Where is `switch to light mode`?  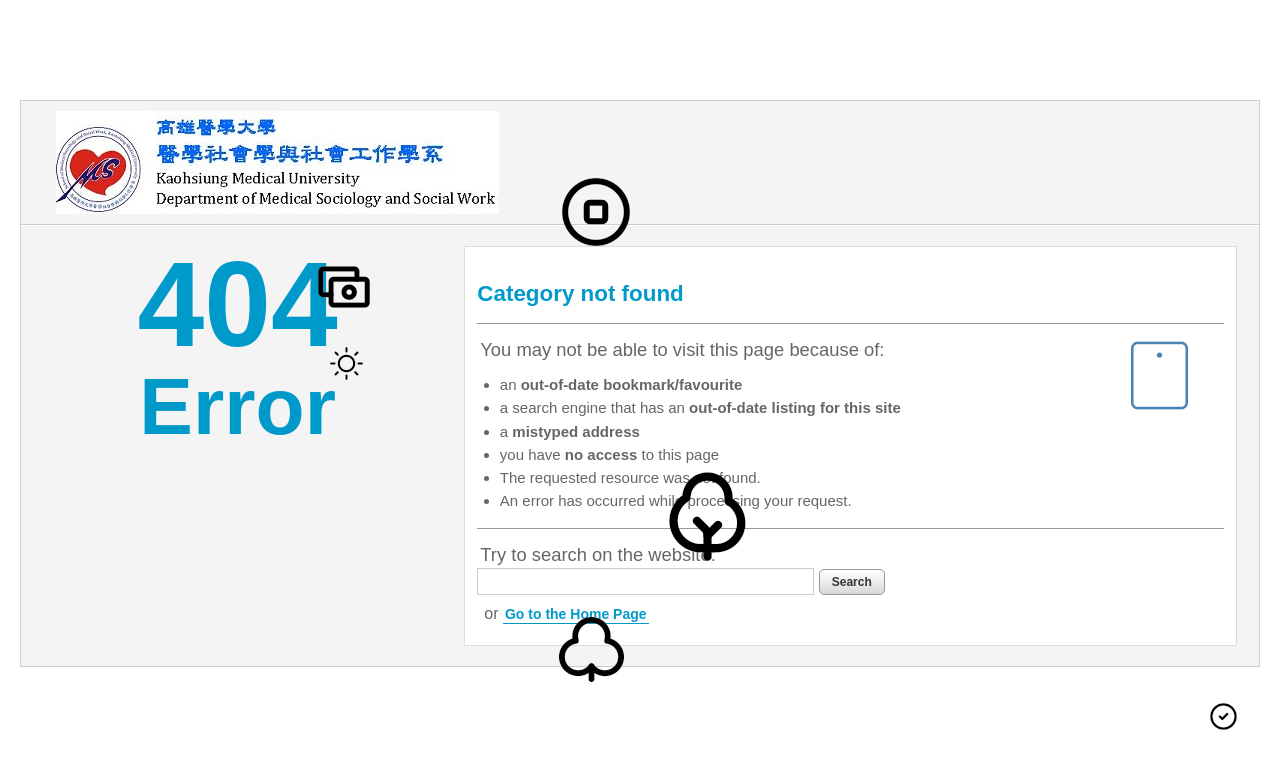 switch to light mode is located at coordinates (346, 363).